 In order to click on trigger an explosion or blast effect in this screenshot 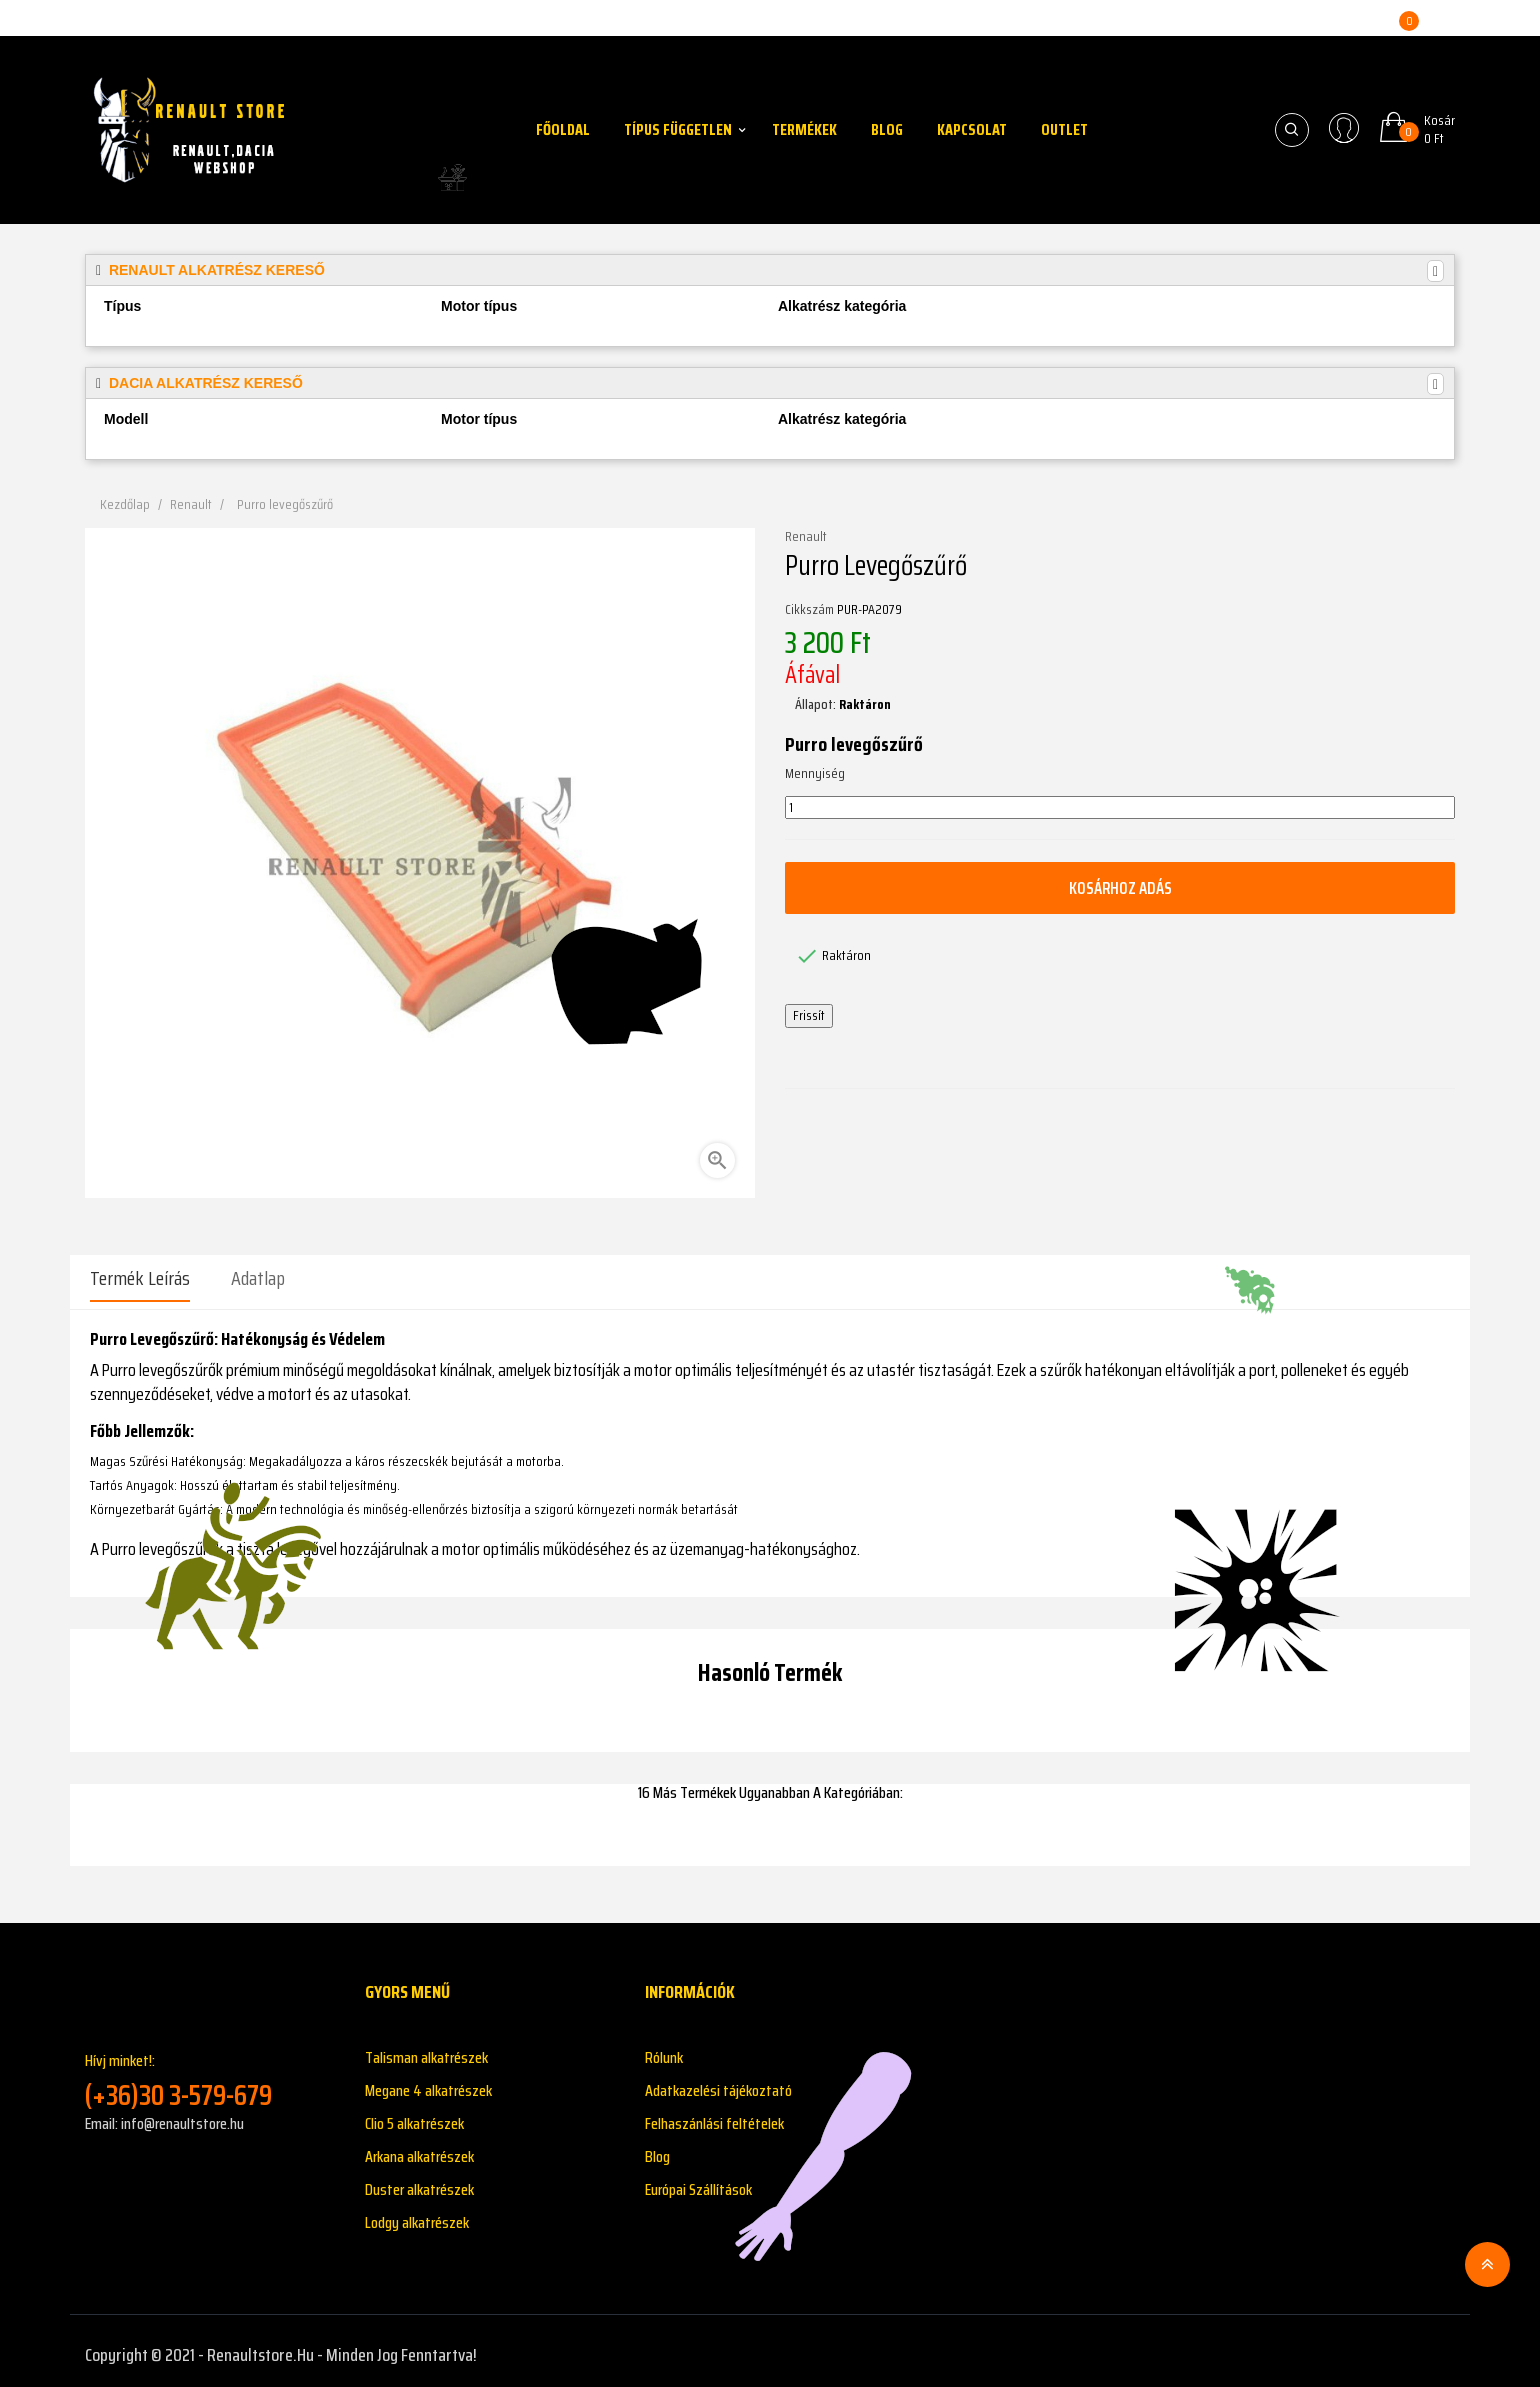, I will do `click(1255, 1590)`.